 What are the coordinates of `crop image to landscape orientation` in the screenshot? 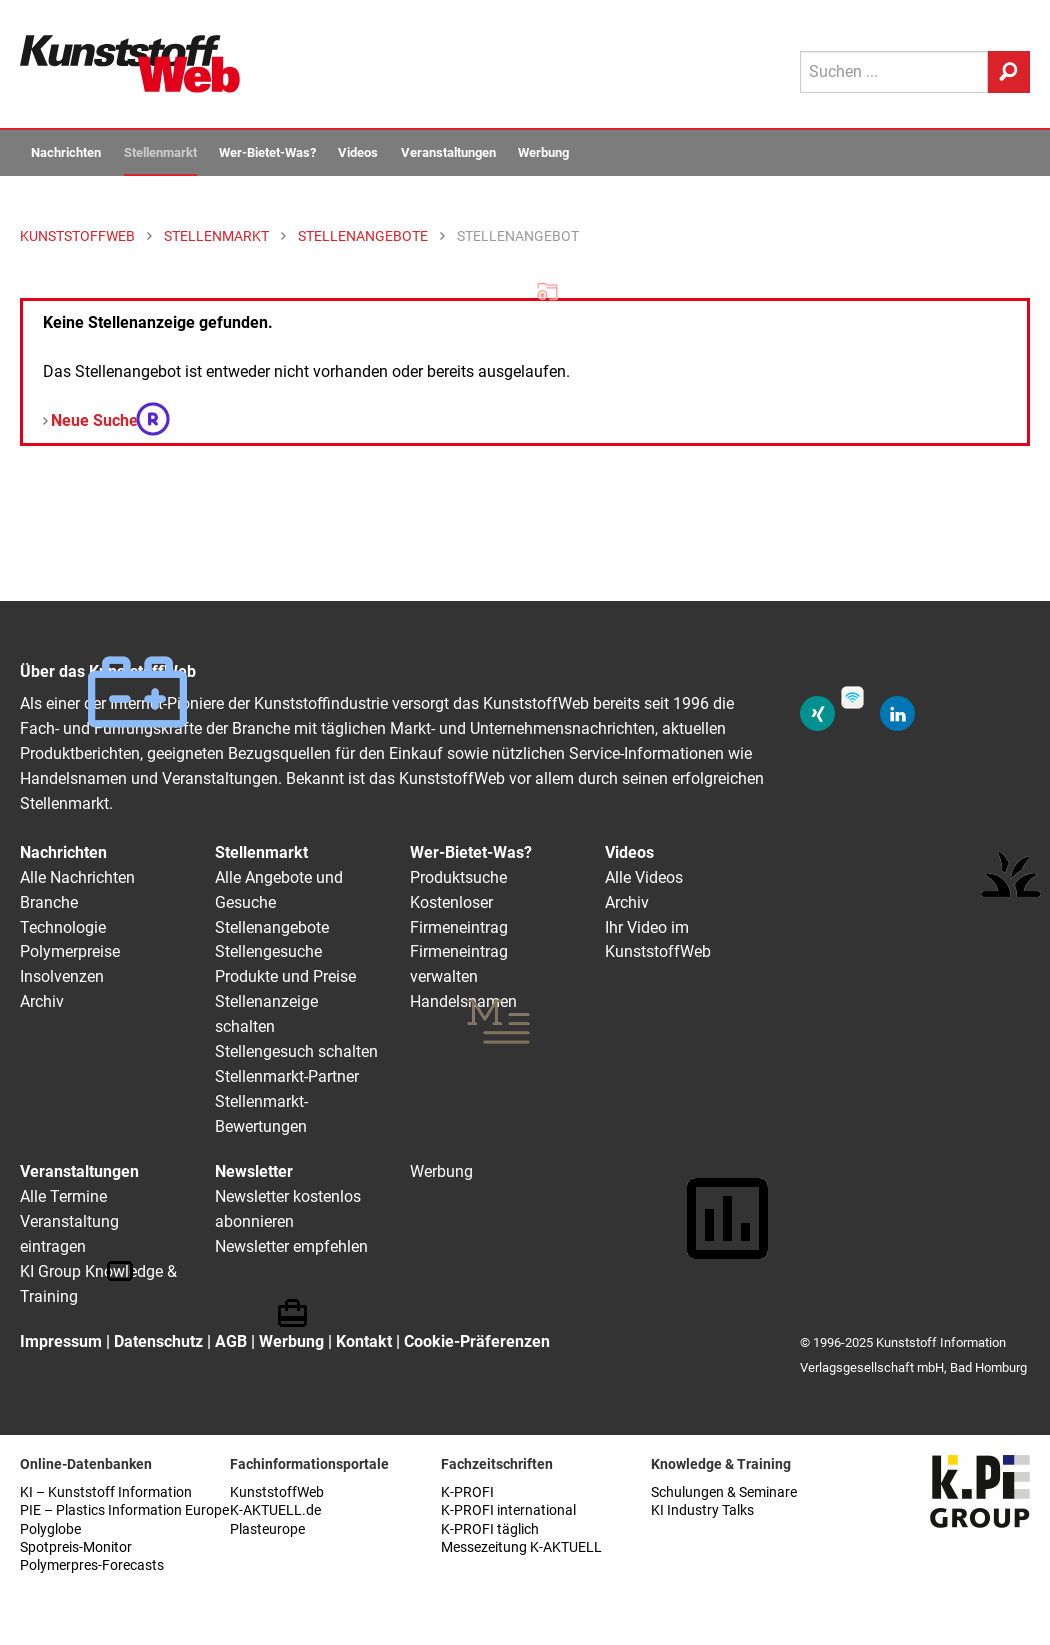 It's located at (120, 1271).